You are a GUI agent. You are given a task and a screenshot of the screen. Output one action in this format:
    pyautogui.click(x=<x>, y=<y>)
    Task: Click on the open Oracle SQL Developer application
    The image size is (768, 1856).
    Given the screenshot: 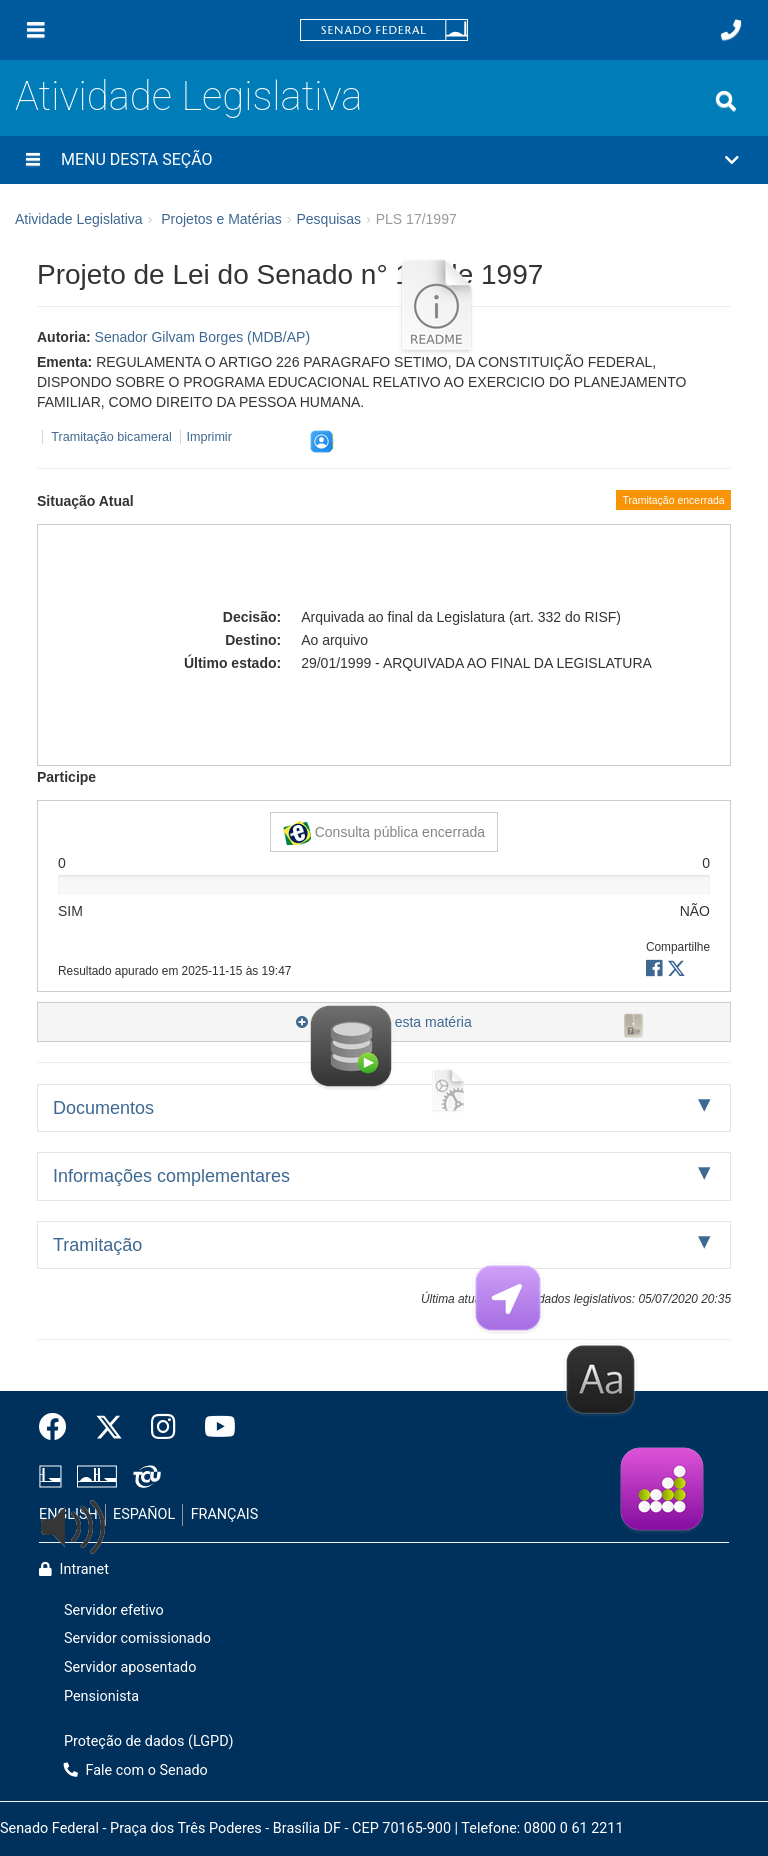 What is the action you would take?
    pyautogui.click(x=351, y=1046)
    